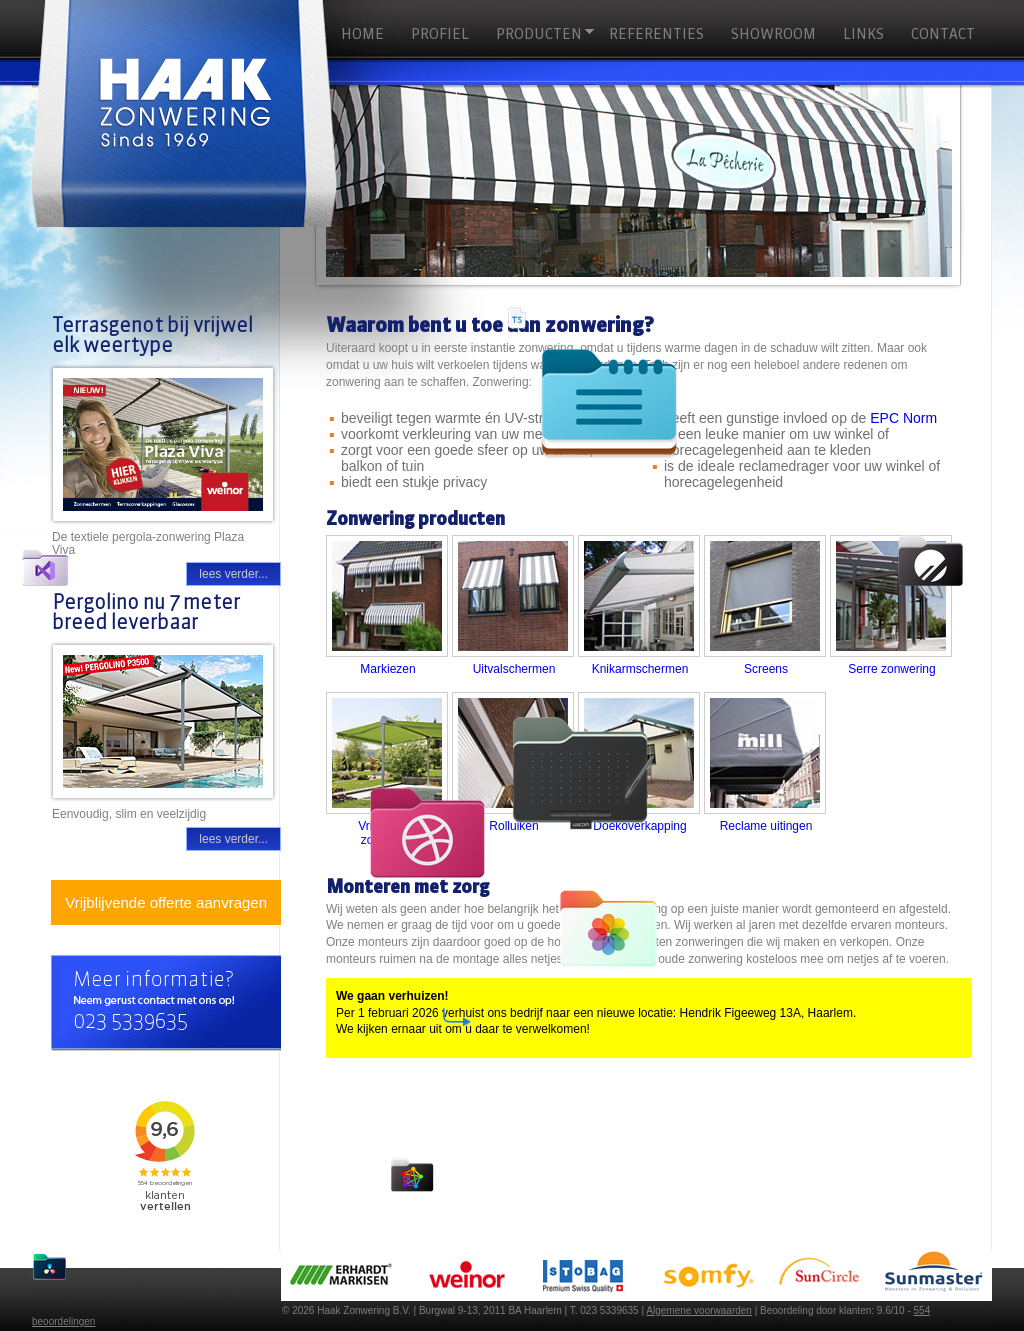  What do you see at coordinates (608, 405) in the screenshot?
I see `open notes or documents folder` at bounding box center [608, 405].